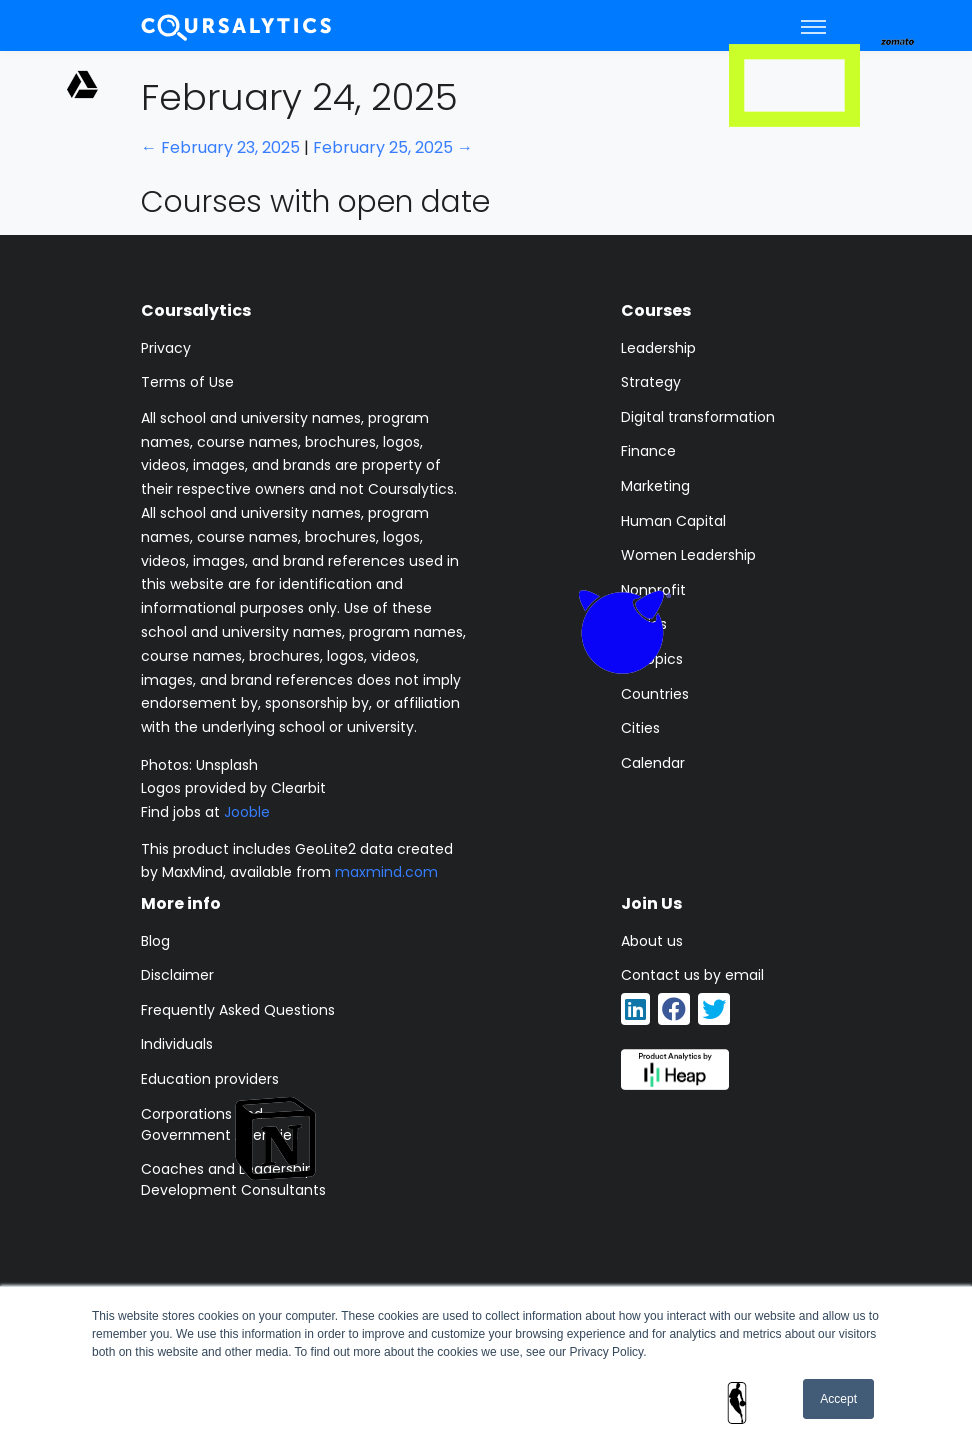  Describe the element at coordinates (625, 632) in the screenshot. I see `FreeBSD operating system logo` at that location.